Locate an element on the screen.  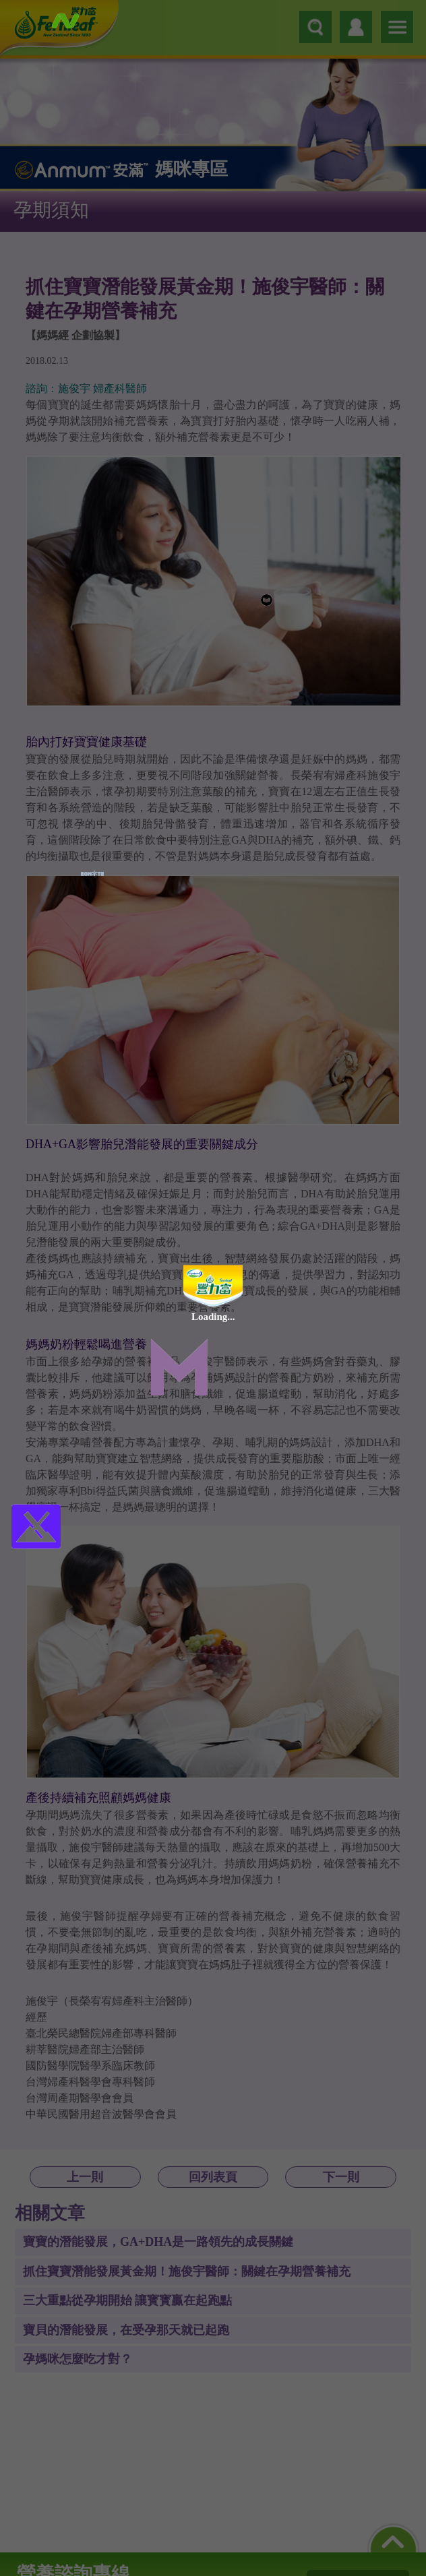
open egnyte cloud storage app is located at coordinates (92, 873).